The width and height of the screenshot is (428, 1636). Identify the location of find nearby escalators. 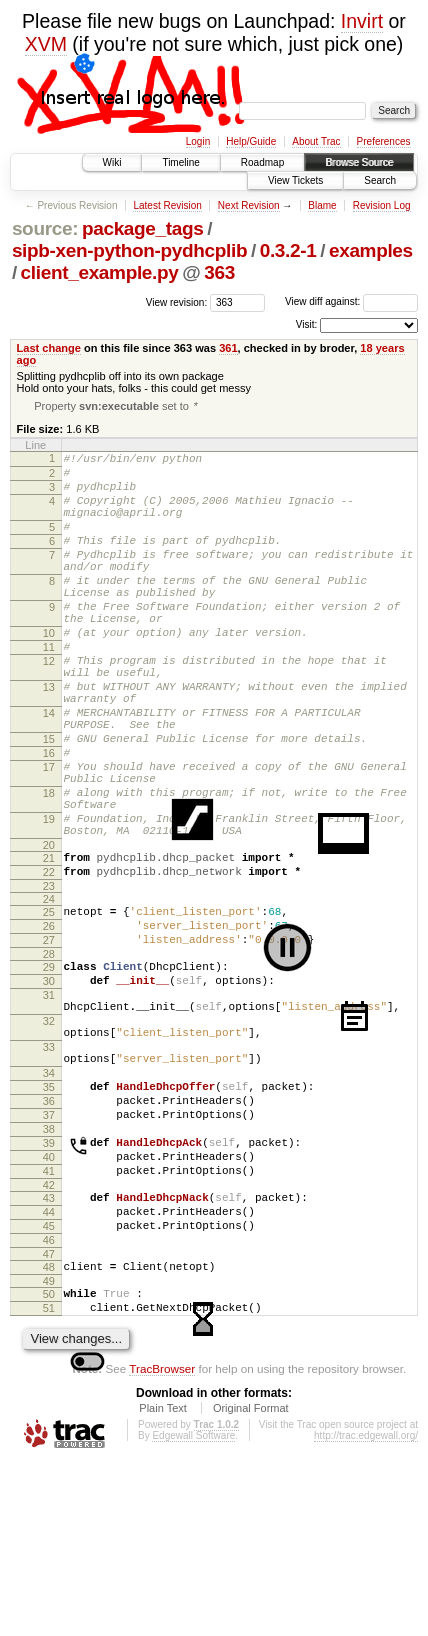
(192, 819).